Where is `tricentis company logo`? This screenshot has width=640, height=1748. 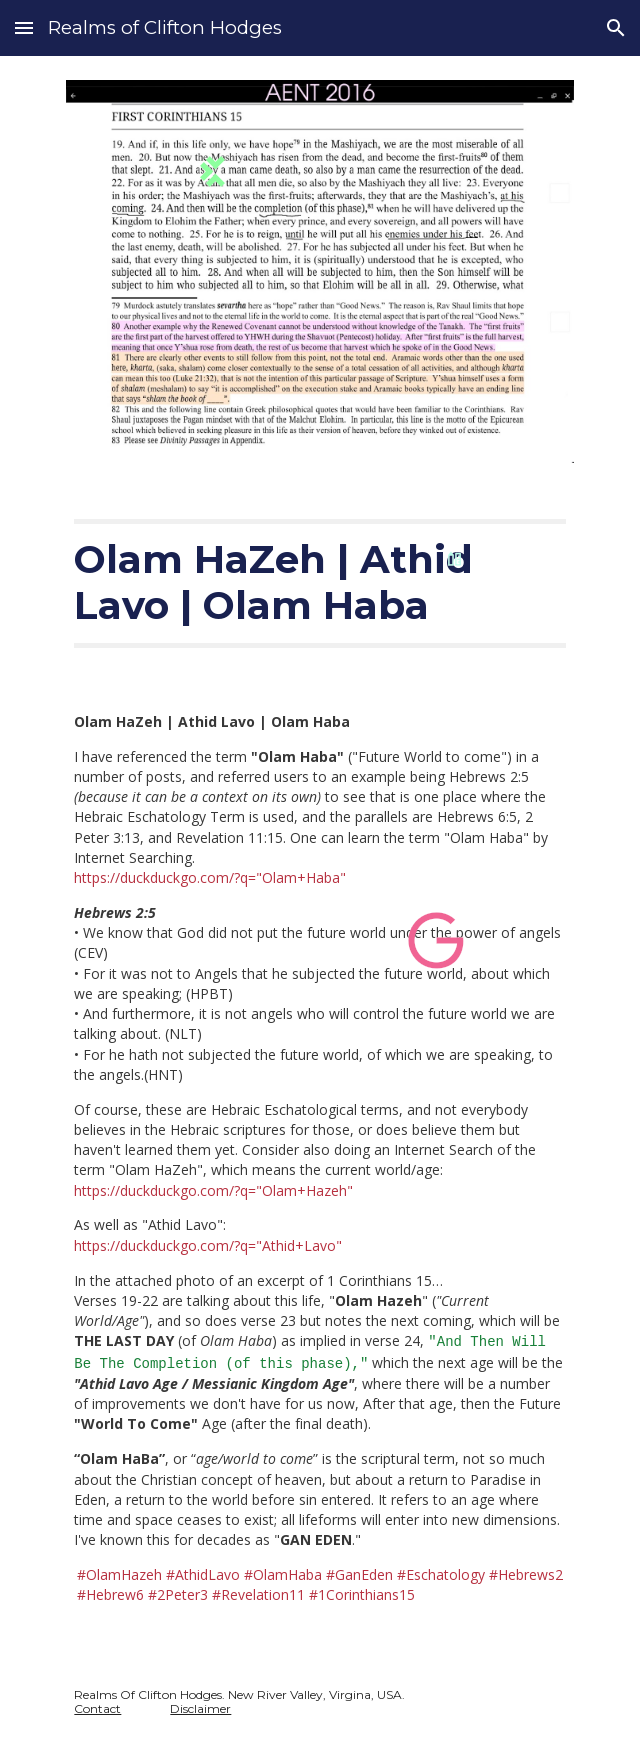 tricentis company logo is located at coordinates (212, 171).